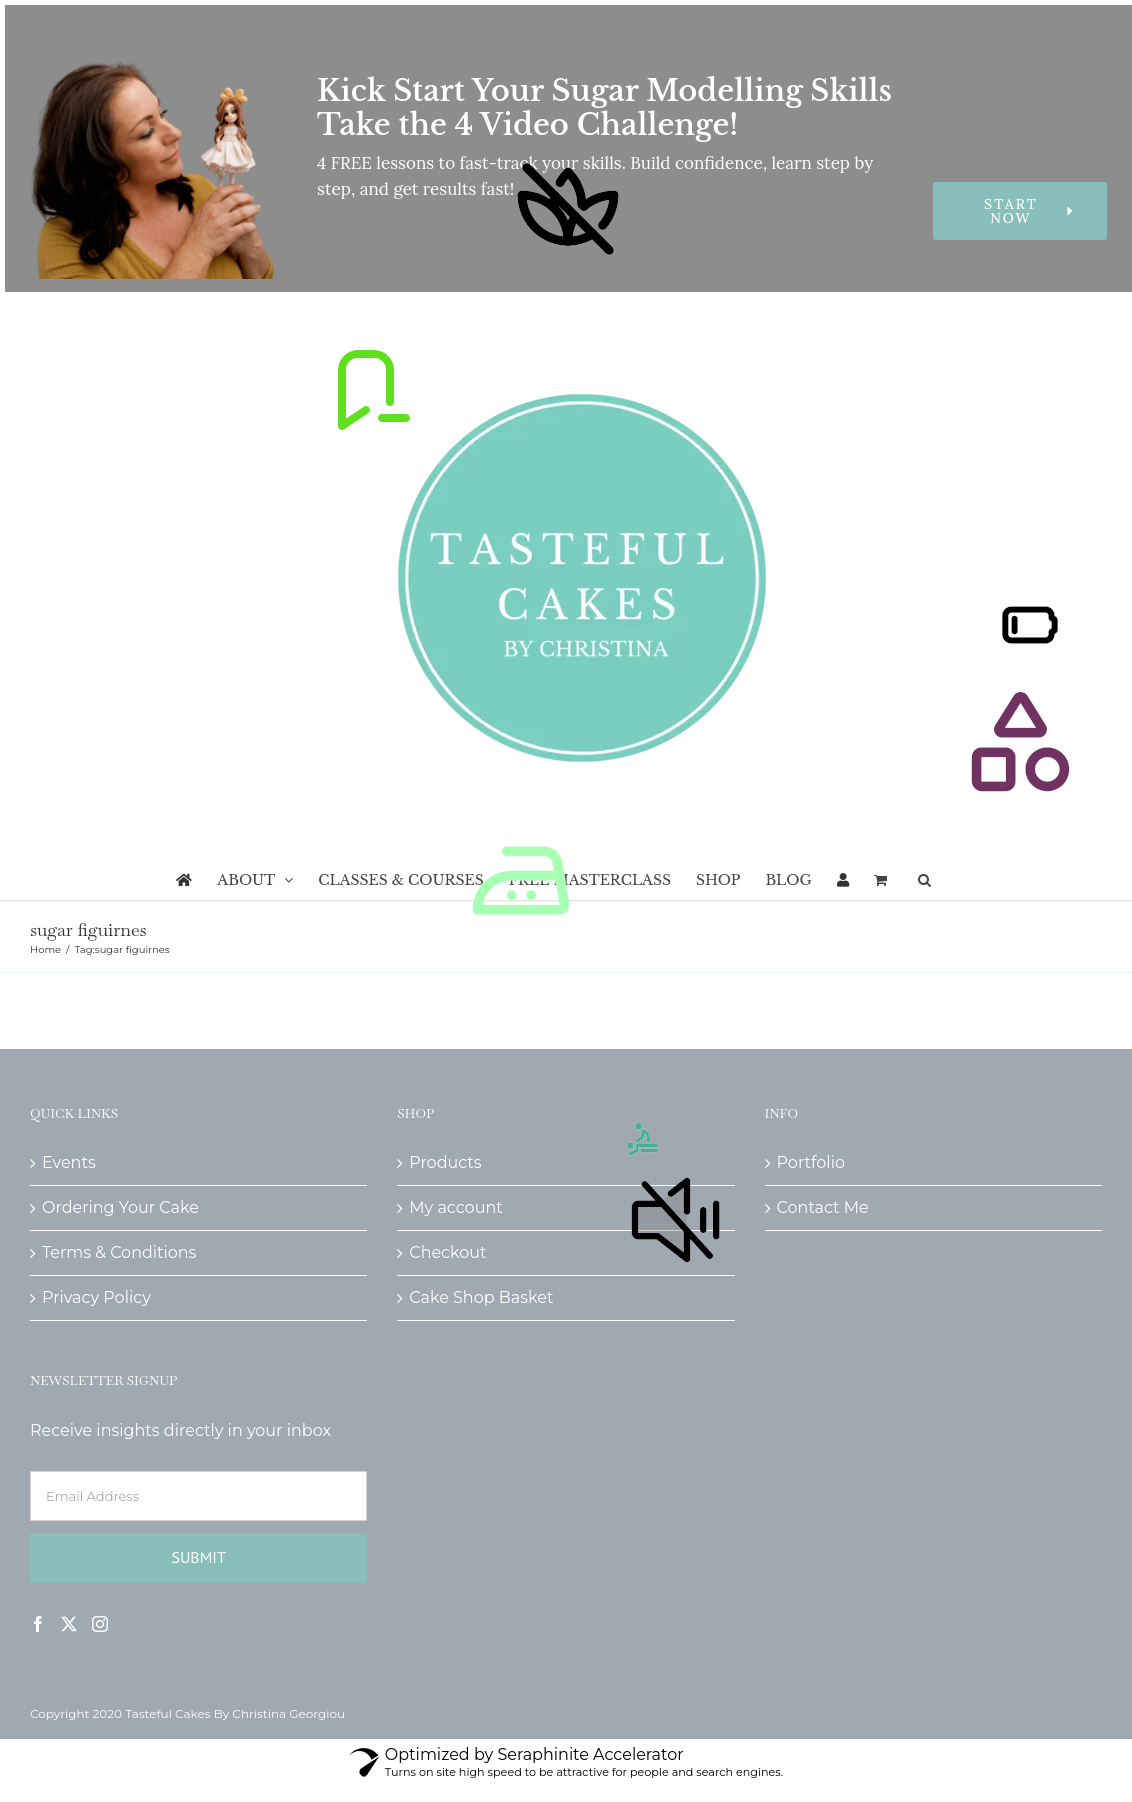 The height and width of the screenshot is (1802, 1132). Describe the element at coordinates (1030, 625) in the screenshot. I see `indicates low battery level` at that location.